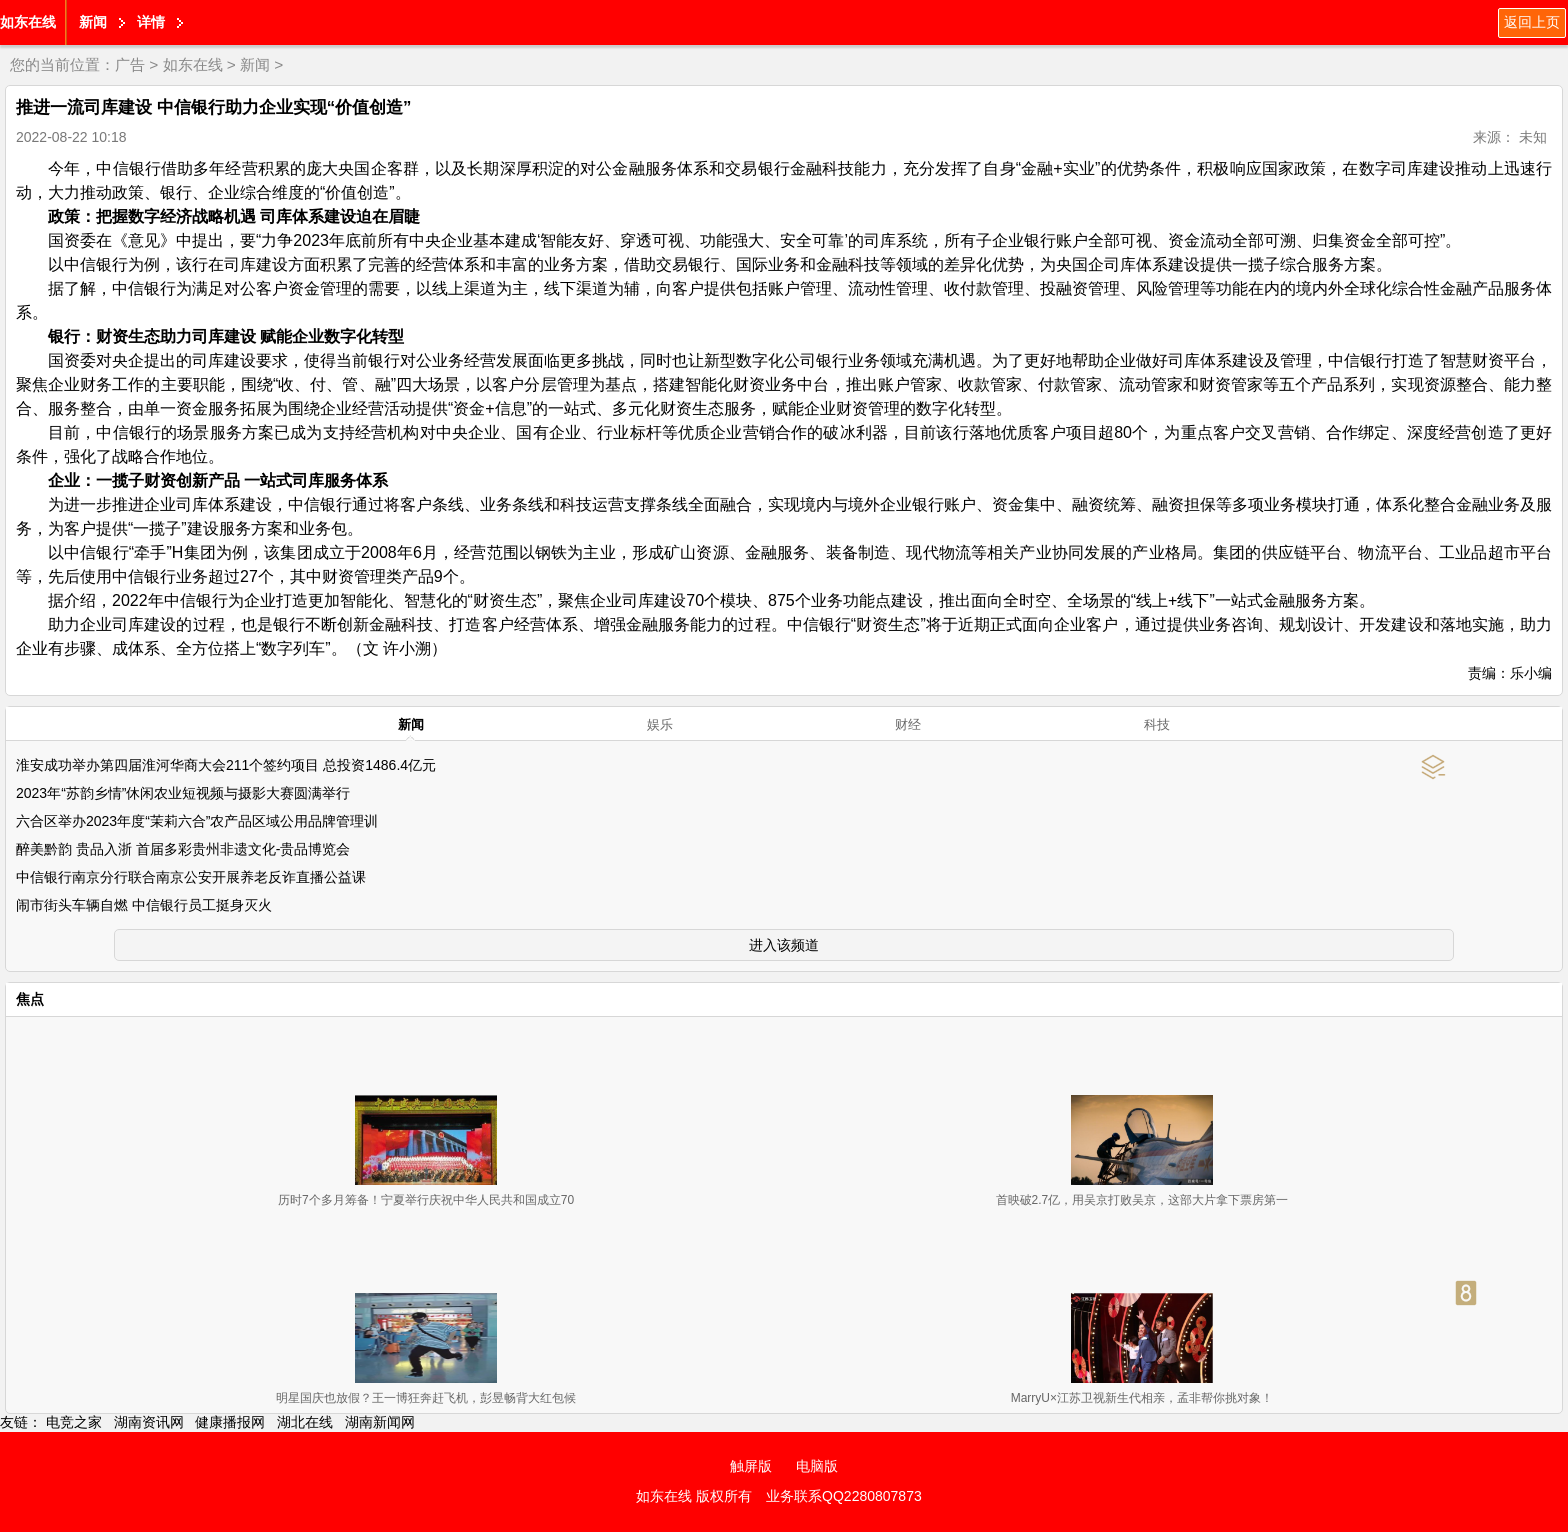  What do you see at coordinates (1466, 1293) in the screenshot?
I see `represents the number eight in a numbered list or sequence` at bounding box center [1466, 1293].